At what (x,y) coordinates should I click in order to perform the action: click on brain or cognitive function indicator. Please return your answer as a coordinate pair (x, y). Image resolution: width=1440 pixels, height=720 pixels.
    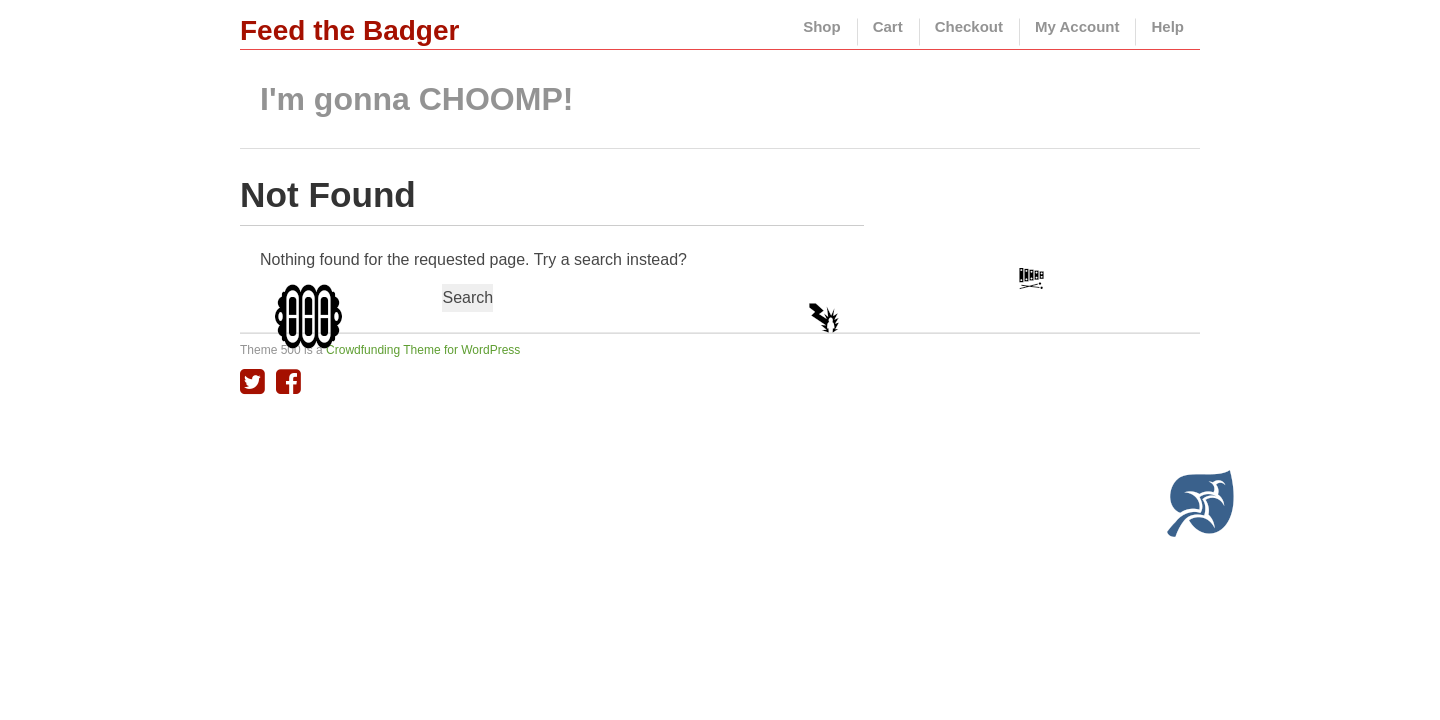
    Looking at the image, I should click on (308, 316).